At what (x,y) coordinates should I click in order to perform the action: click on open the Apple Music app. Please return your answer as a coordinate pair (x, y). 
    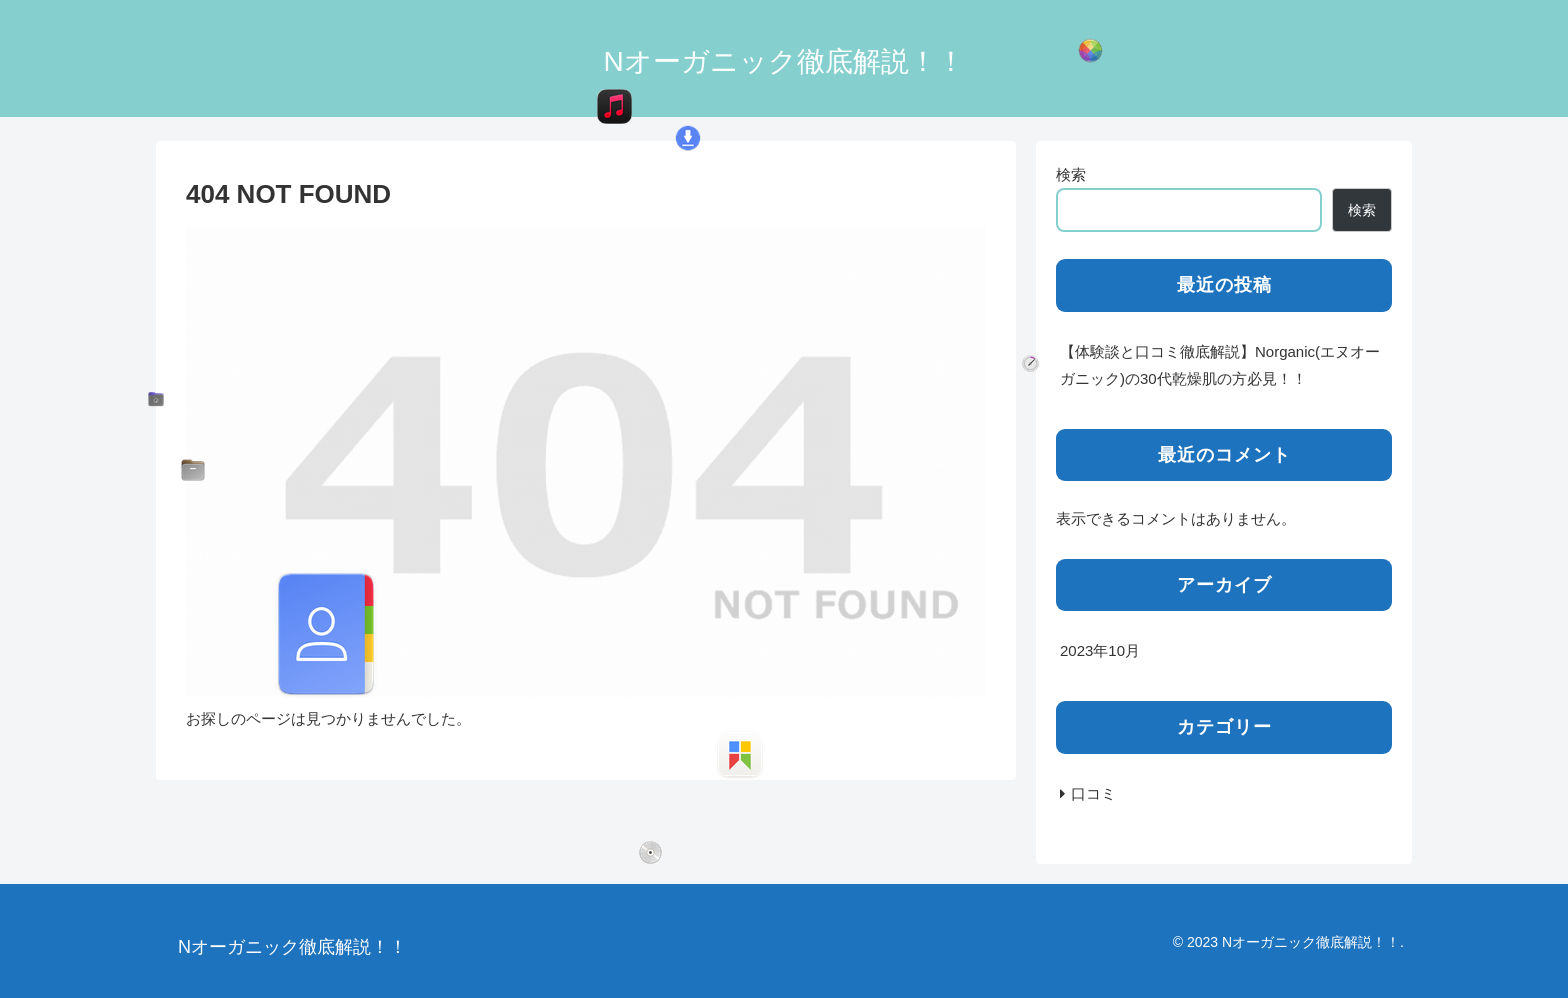
    Looking at the image, I should click on (614, 106).